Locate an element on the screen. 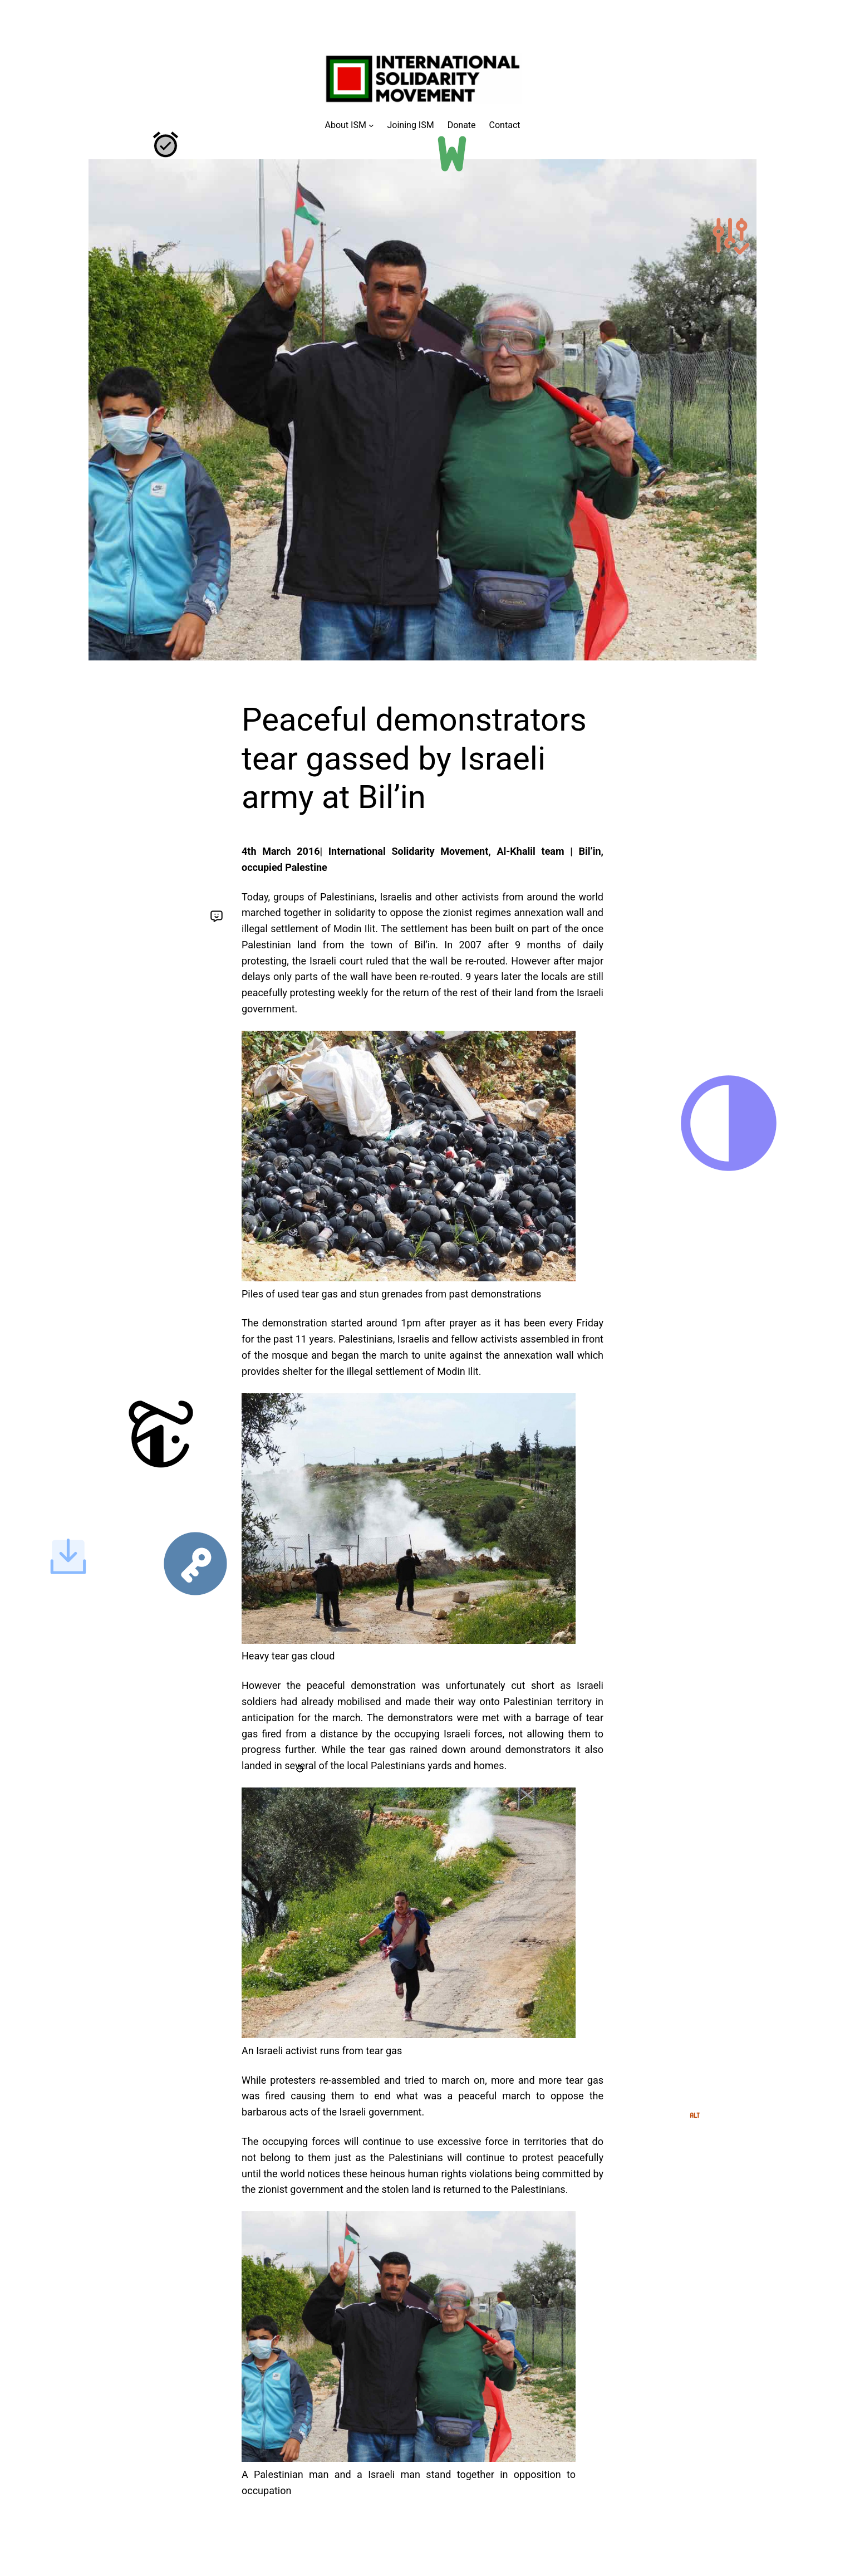 This screenshot has width=845, height=2576. open the New York Times app is located at coordinates (161, 1433).